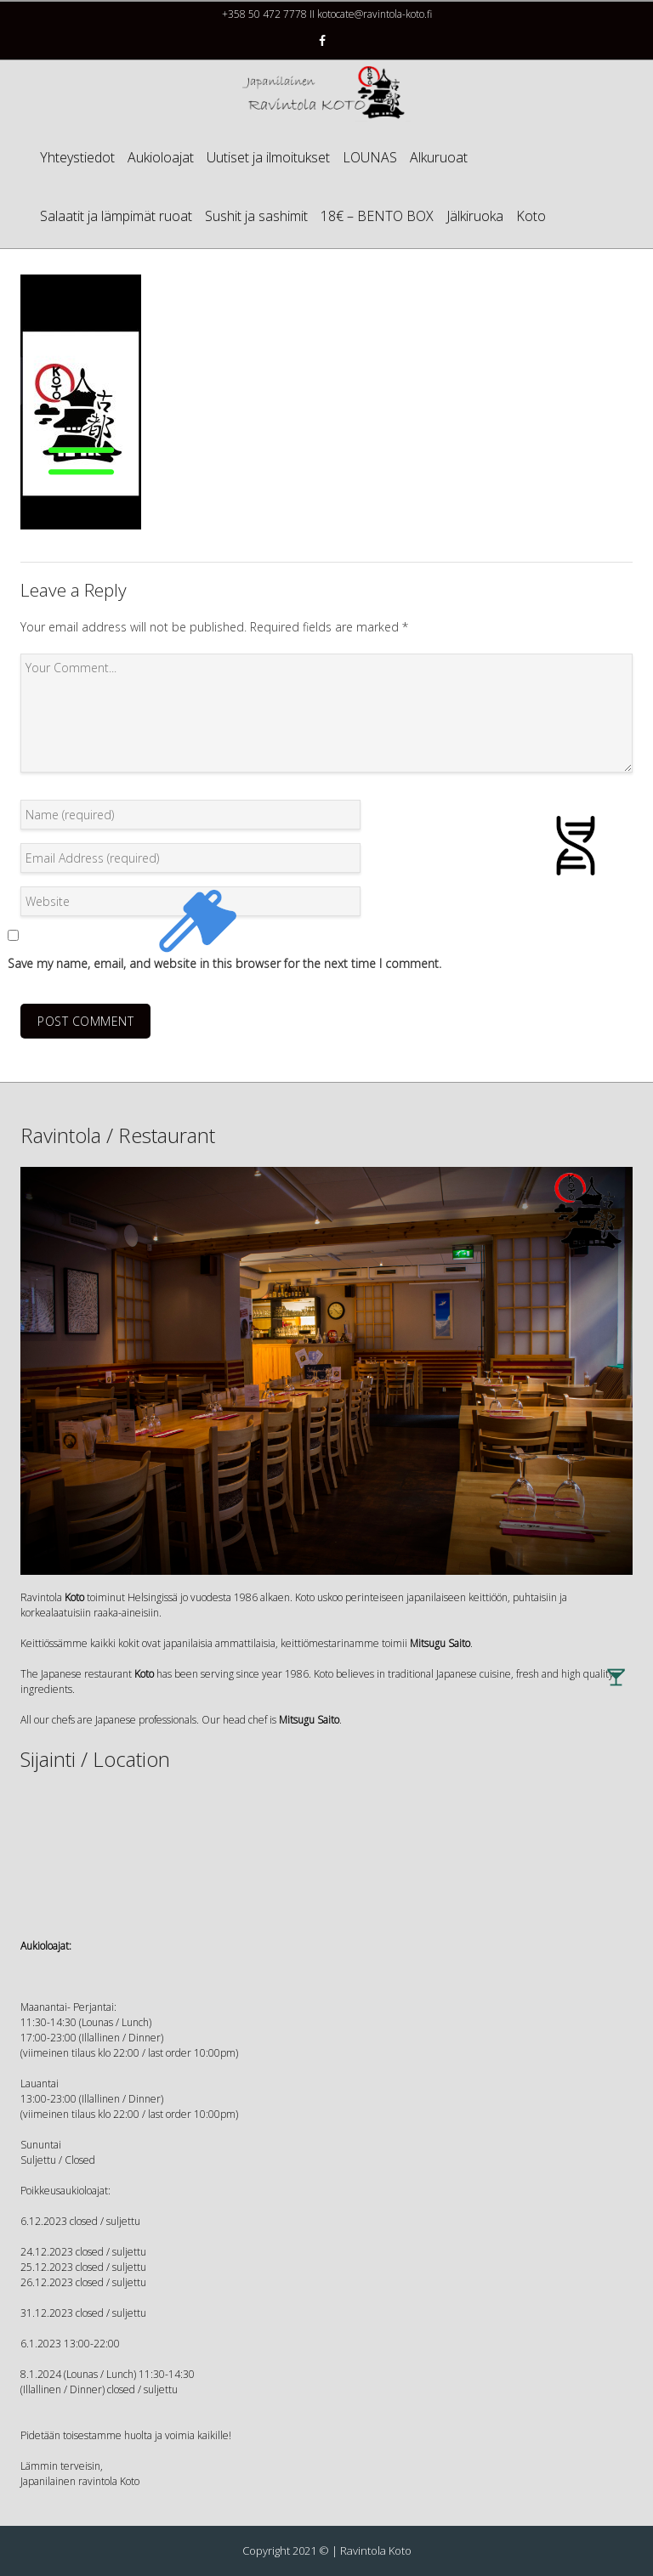 This screenshot has height=2576, width=653. What do you see at coordinates (616, 1677) in the screenshot?
I see `browse wine or cocktail menu` at bounding box center [616, 1677].